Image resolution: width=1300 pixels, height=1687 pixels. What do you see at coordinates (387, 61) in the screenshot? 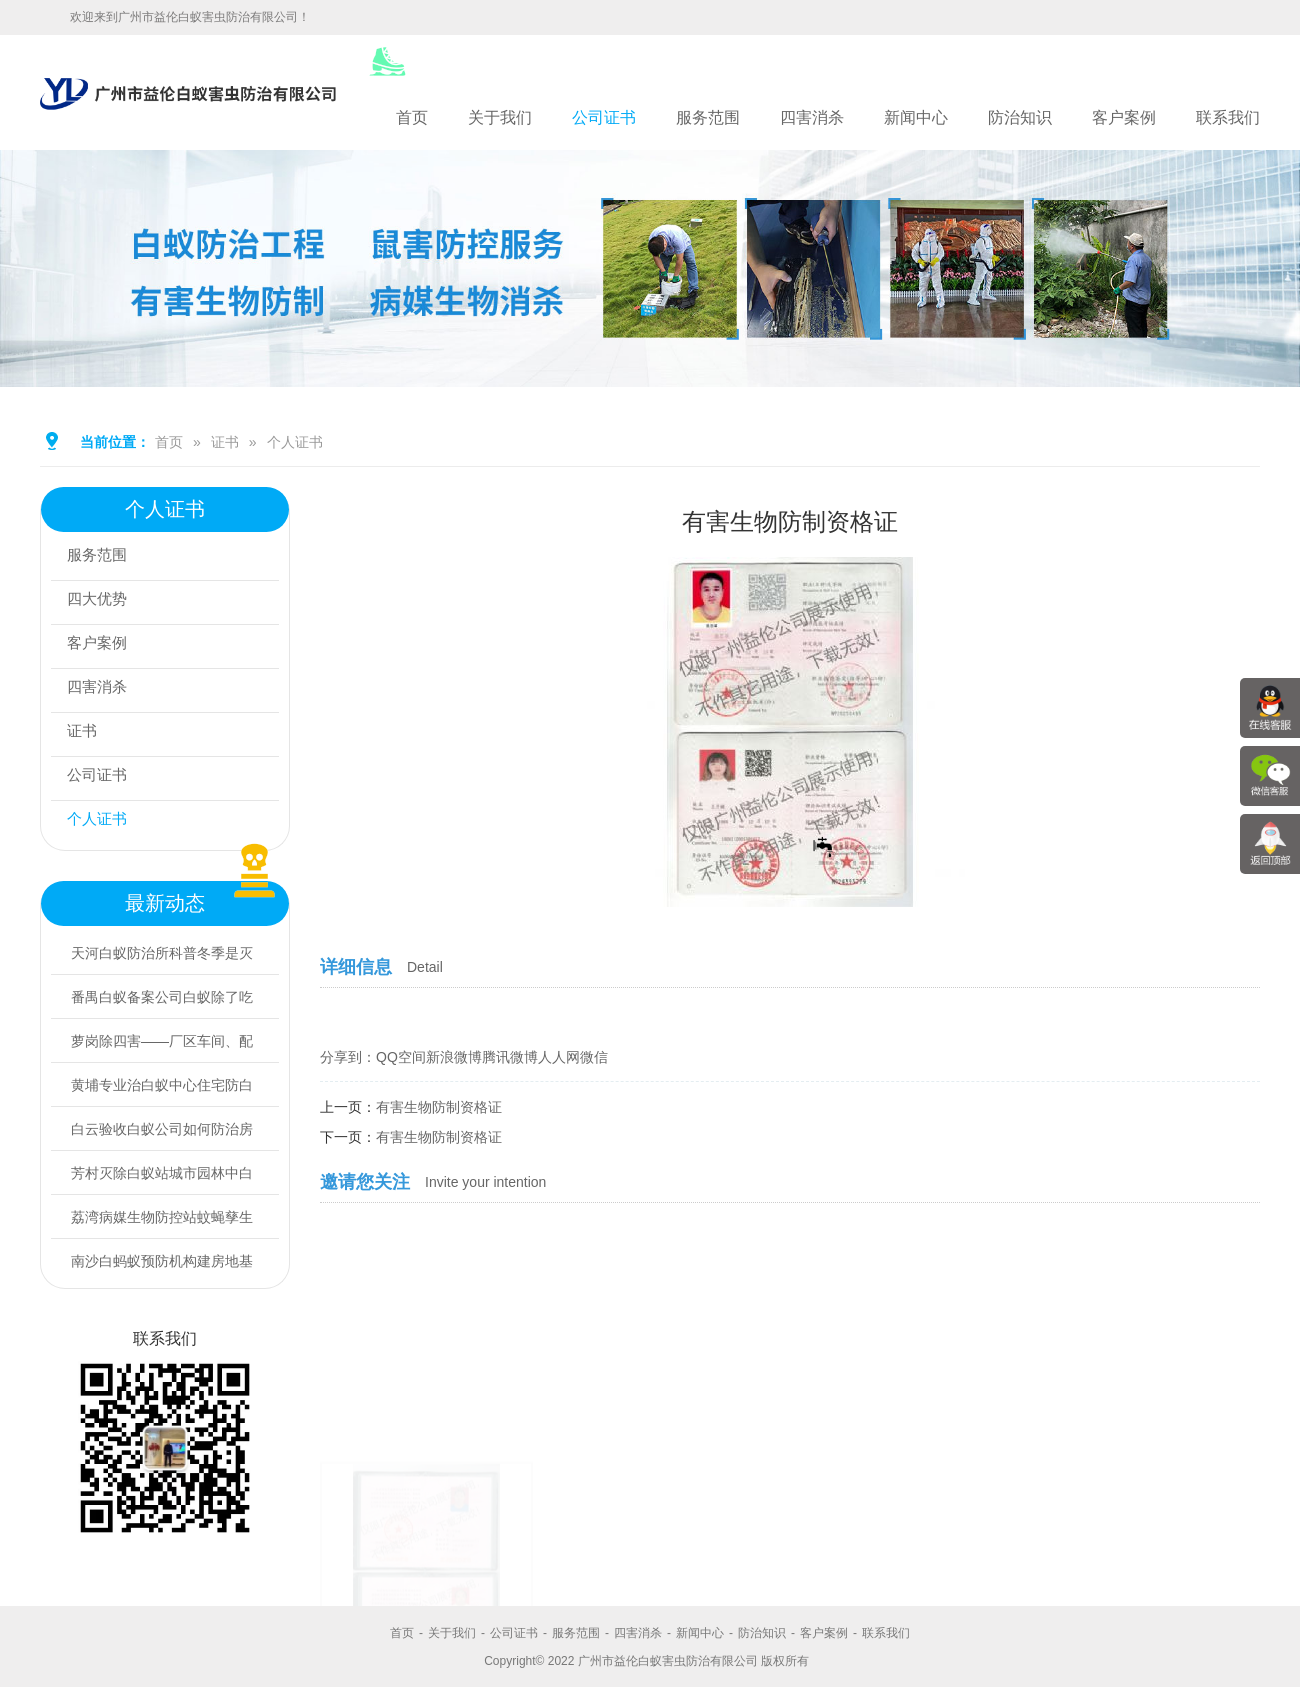
I see `access ice skating activities or sports` at bounding box center [387, 61].